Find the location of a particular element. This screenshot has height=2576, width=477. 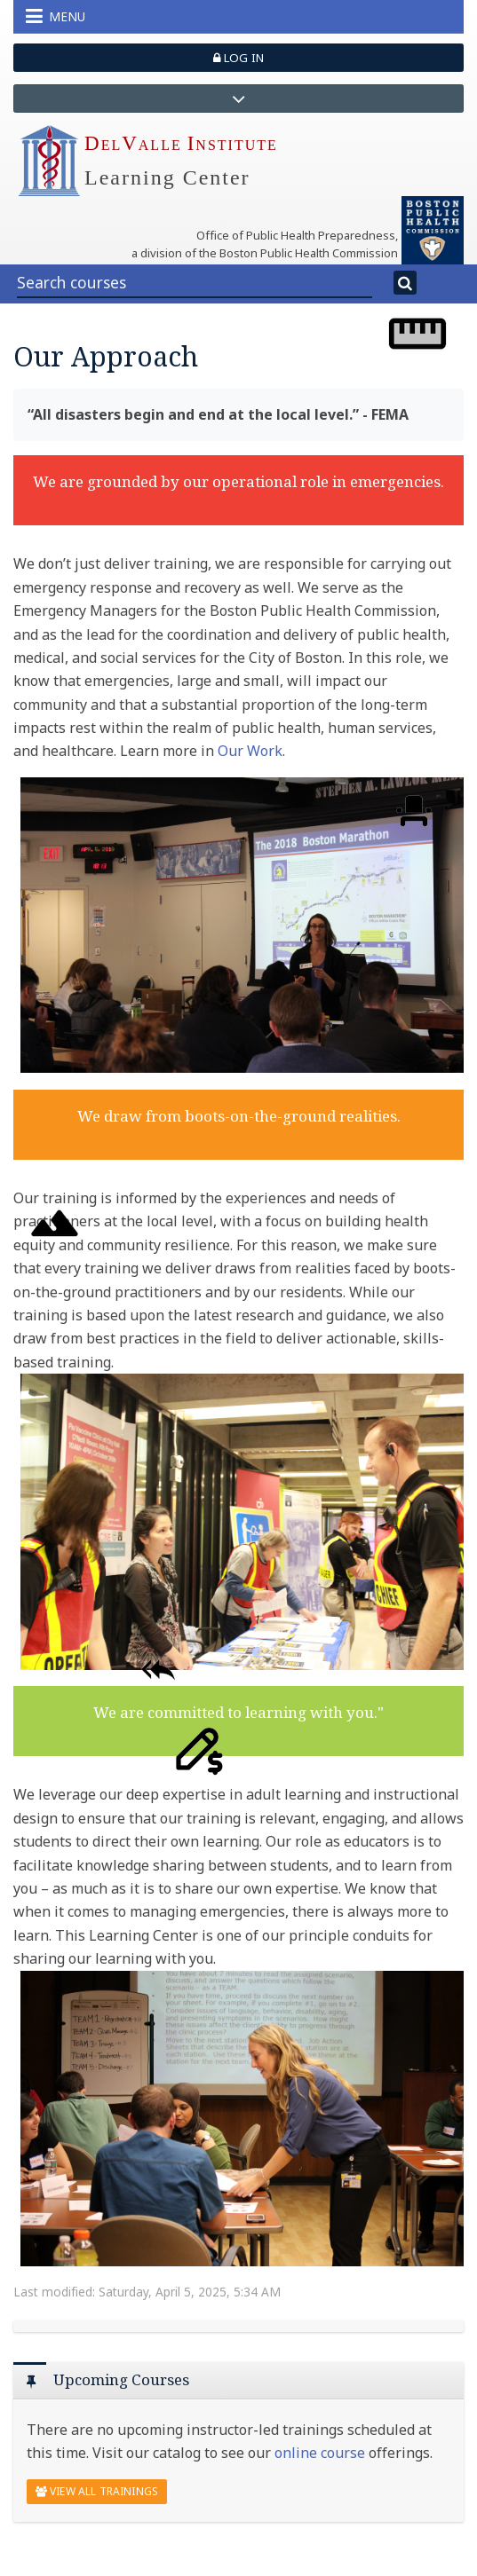

edit pricing or cost information is located at coordinates (198, 1748).